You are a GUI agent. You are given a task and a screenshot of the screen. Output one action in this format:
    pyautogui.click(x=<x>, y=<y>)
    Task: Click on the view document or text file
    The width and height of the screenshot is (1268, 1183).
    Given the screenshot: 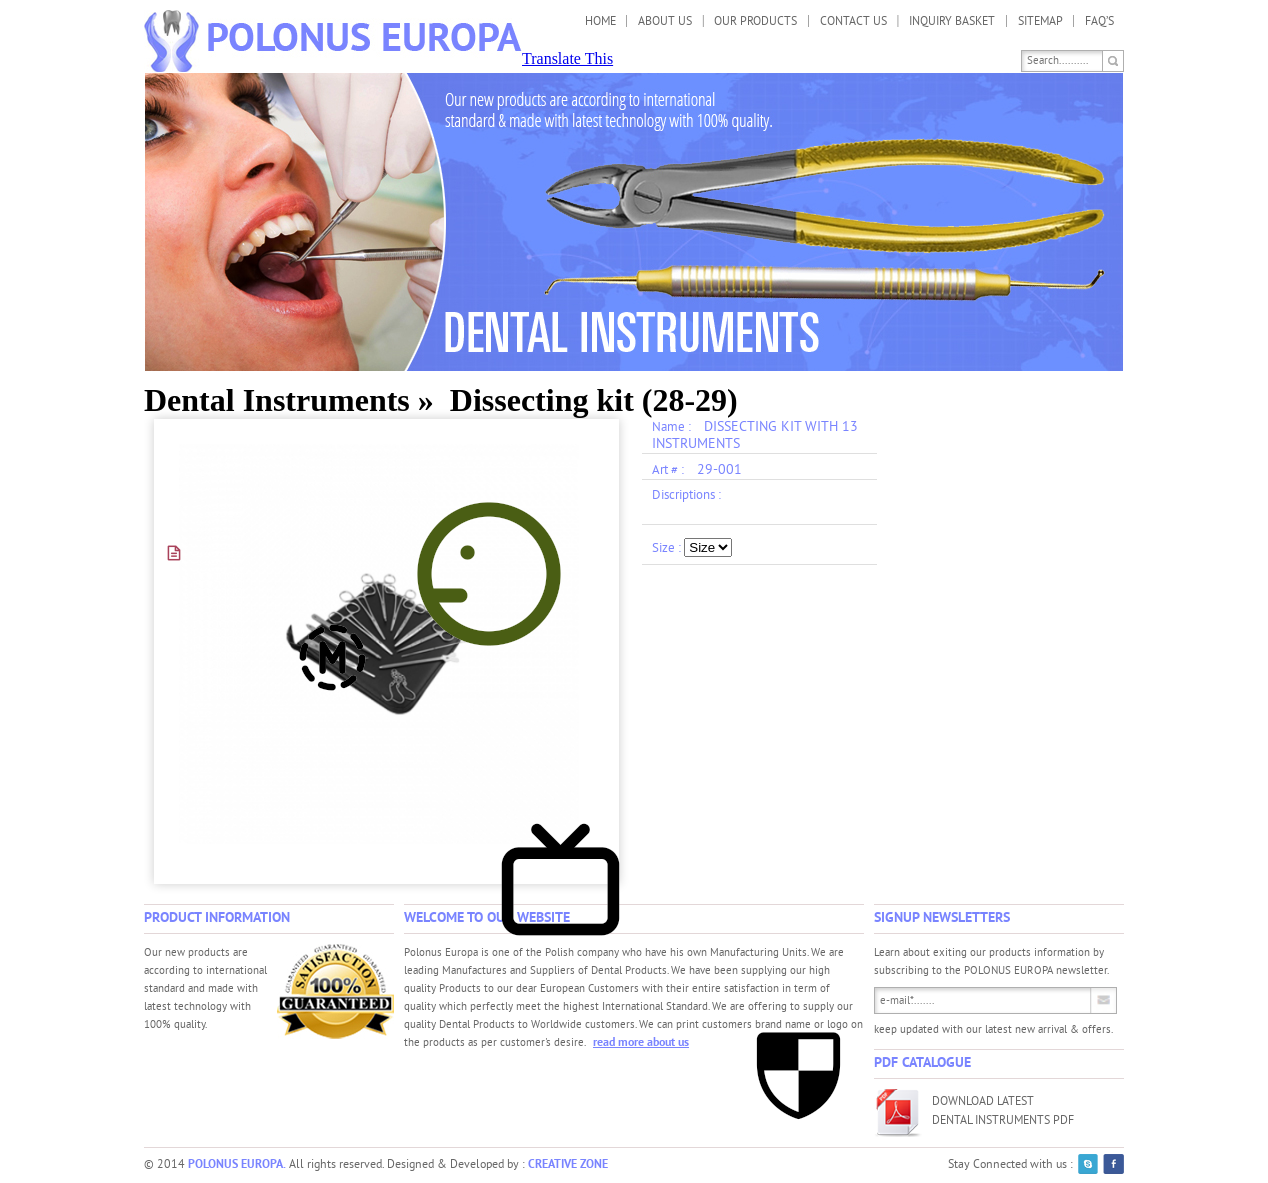 What is the action you would take?
    pyautogui.click(x=174, y=553)
    